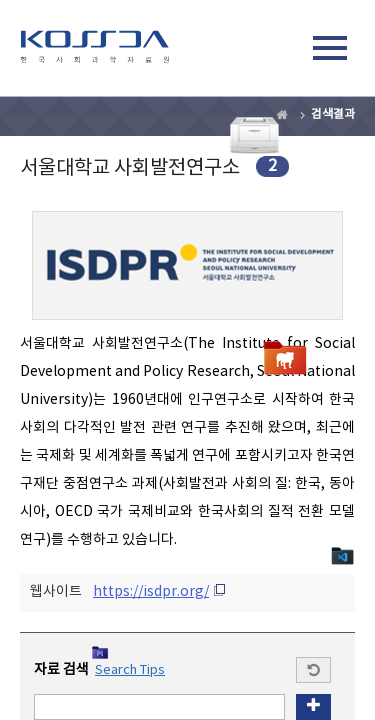 Image resolution: width=375 pixels, height=720 pixels. Describe the element at coordinates (285, 359) in the screenshot. I see `open bullguard antivirus folder` at that location.